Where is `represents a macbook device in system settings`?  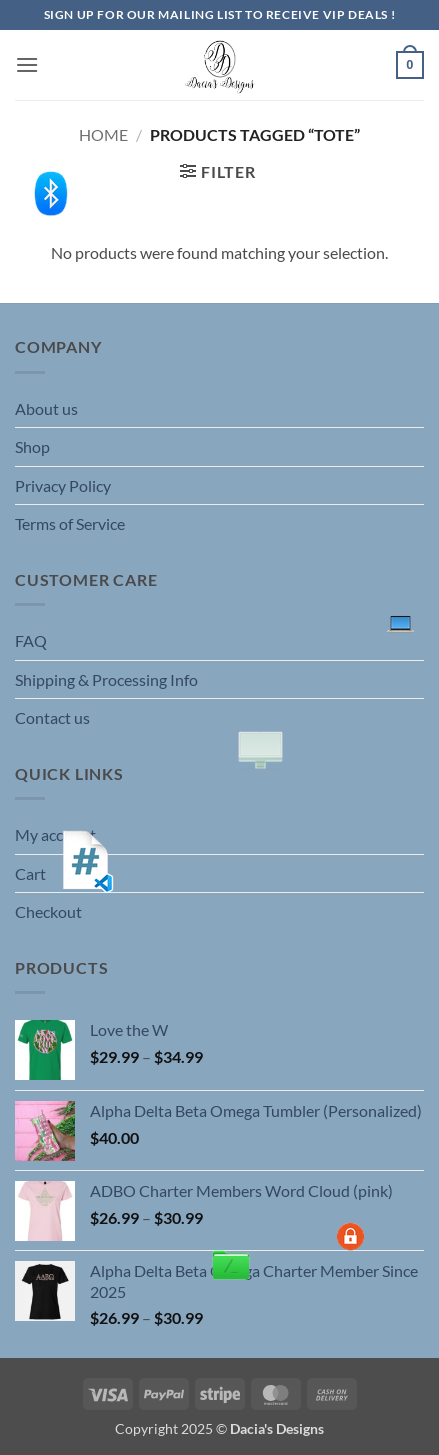 represents a macbook device in system settings is located at coordinates (400, 621).